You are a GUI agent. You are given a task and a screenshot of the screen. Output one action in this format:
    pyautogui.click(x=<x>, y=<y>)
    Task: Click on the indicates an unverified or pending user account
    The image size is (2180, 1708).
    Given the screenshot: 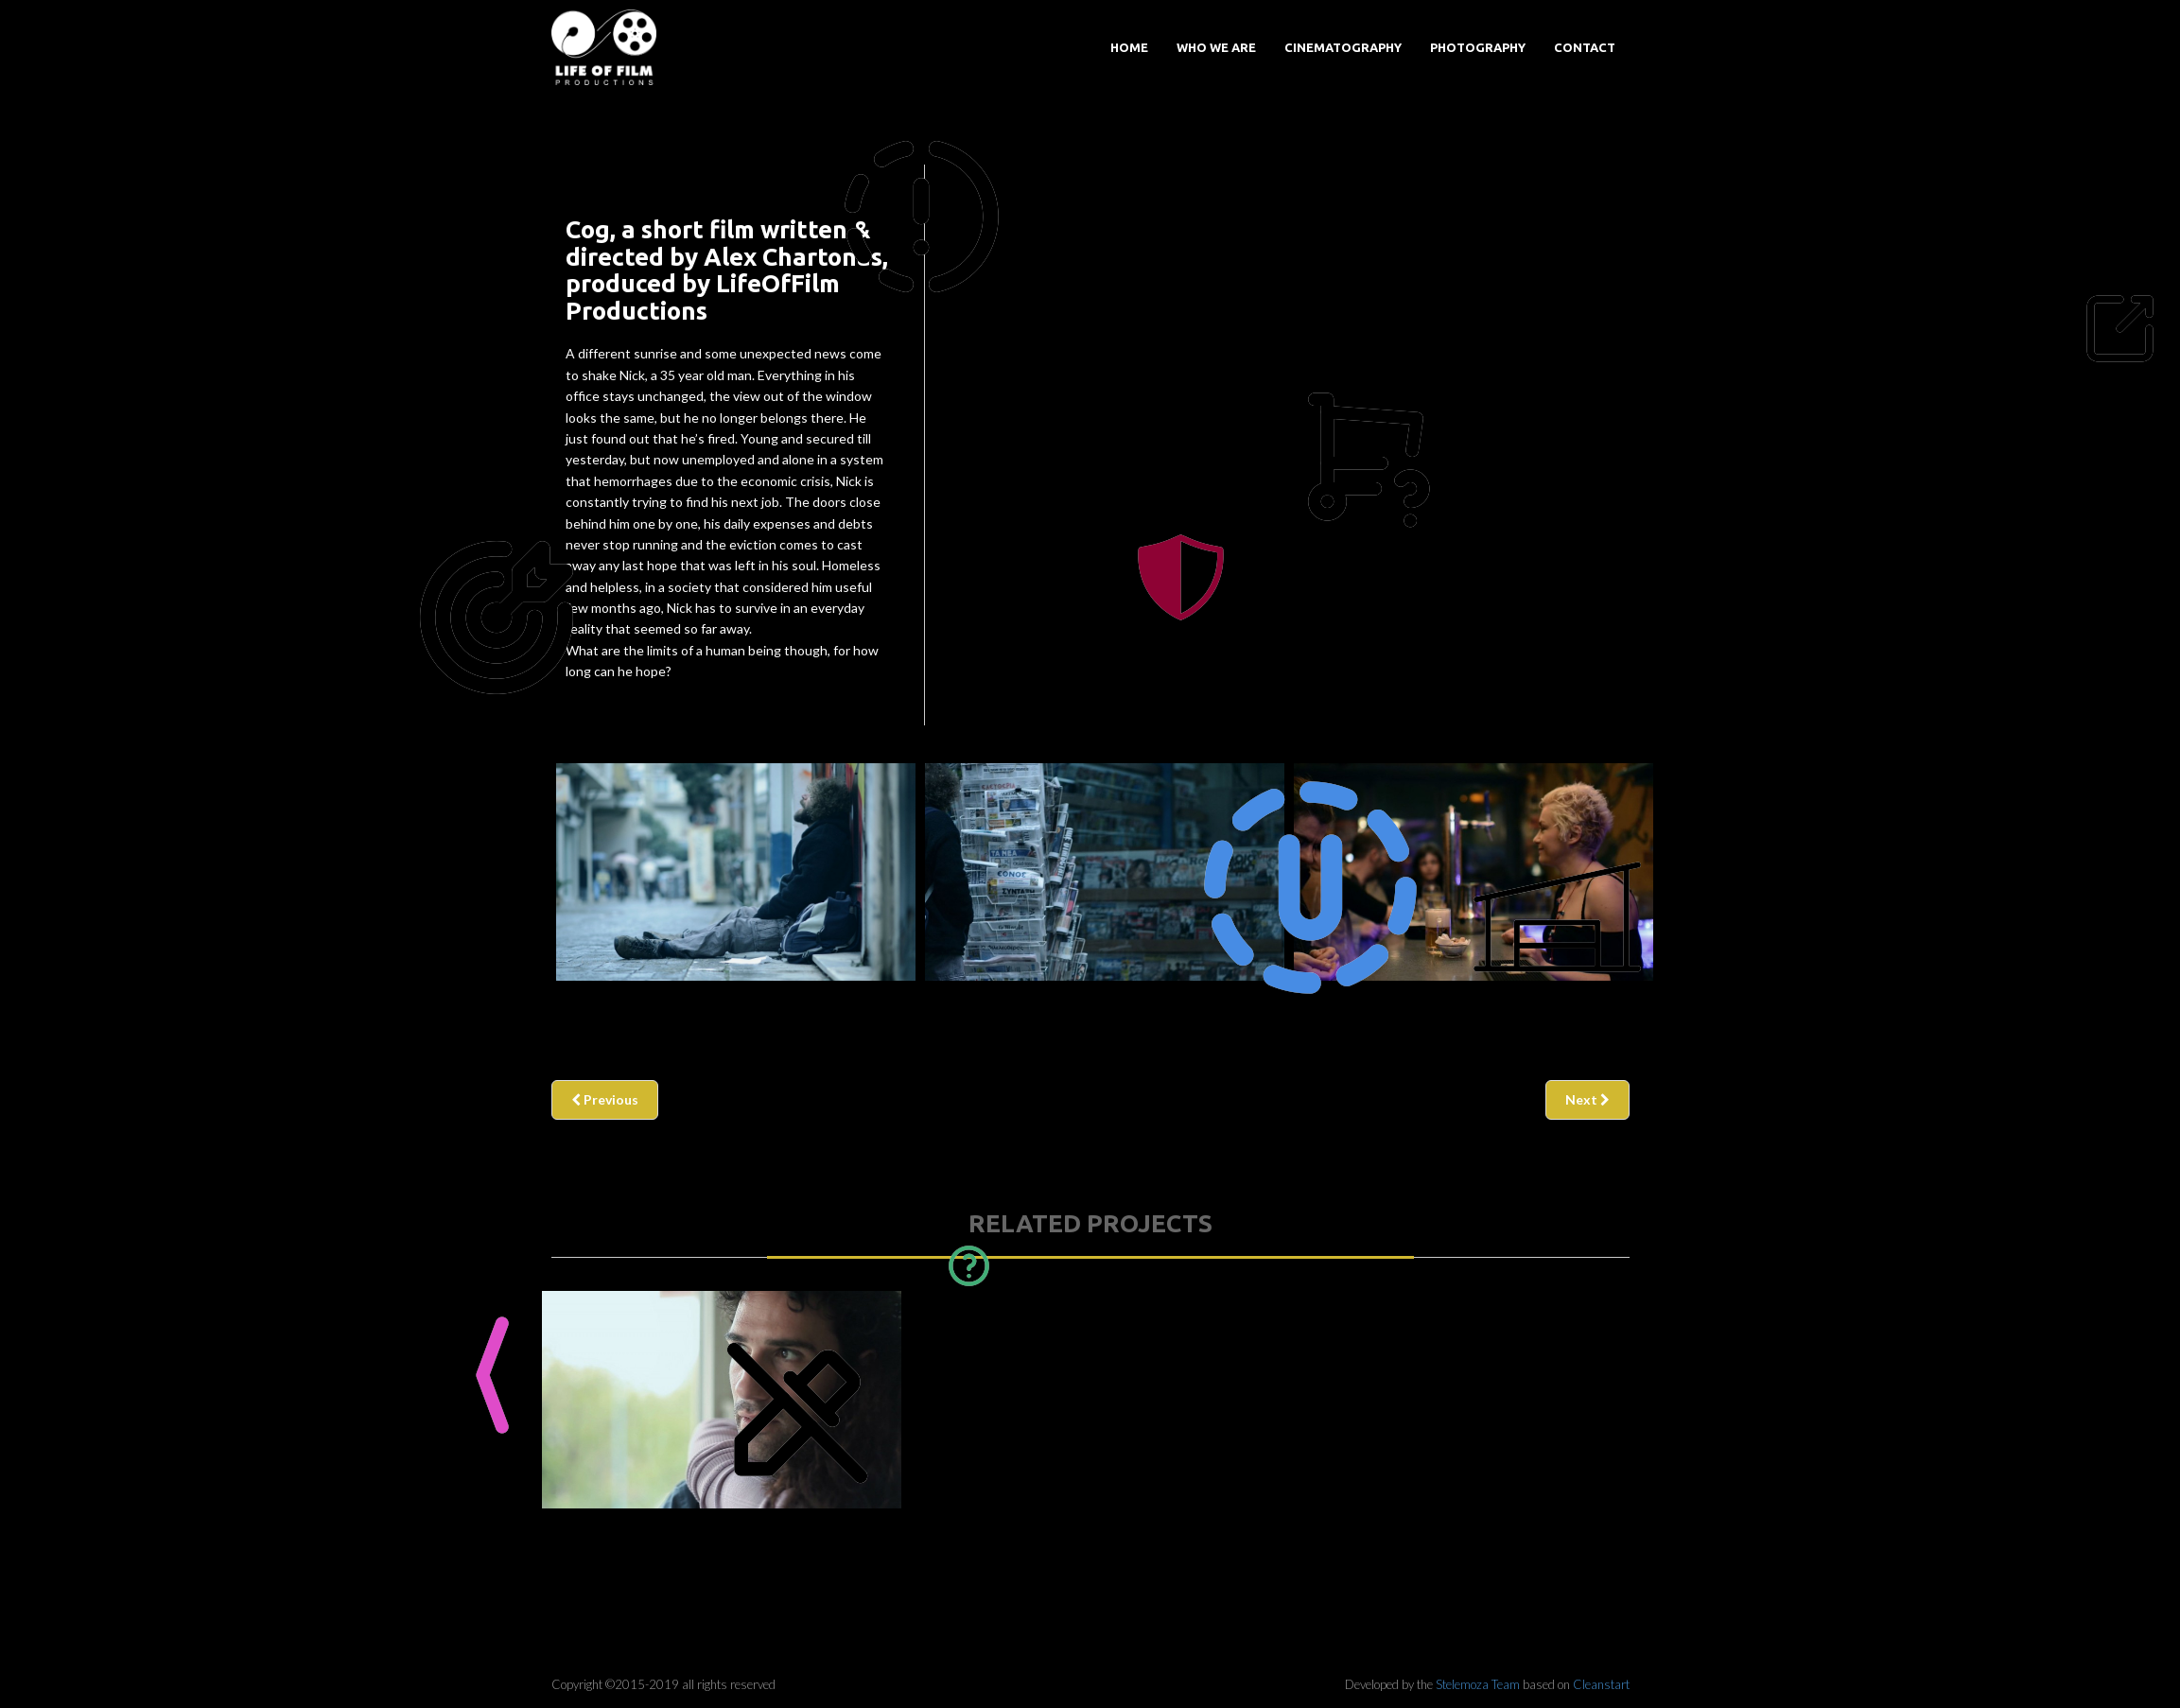 What is the action you would take?
    pyautogui.click(x=1310, y=887)
    